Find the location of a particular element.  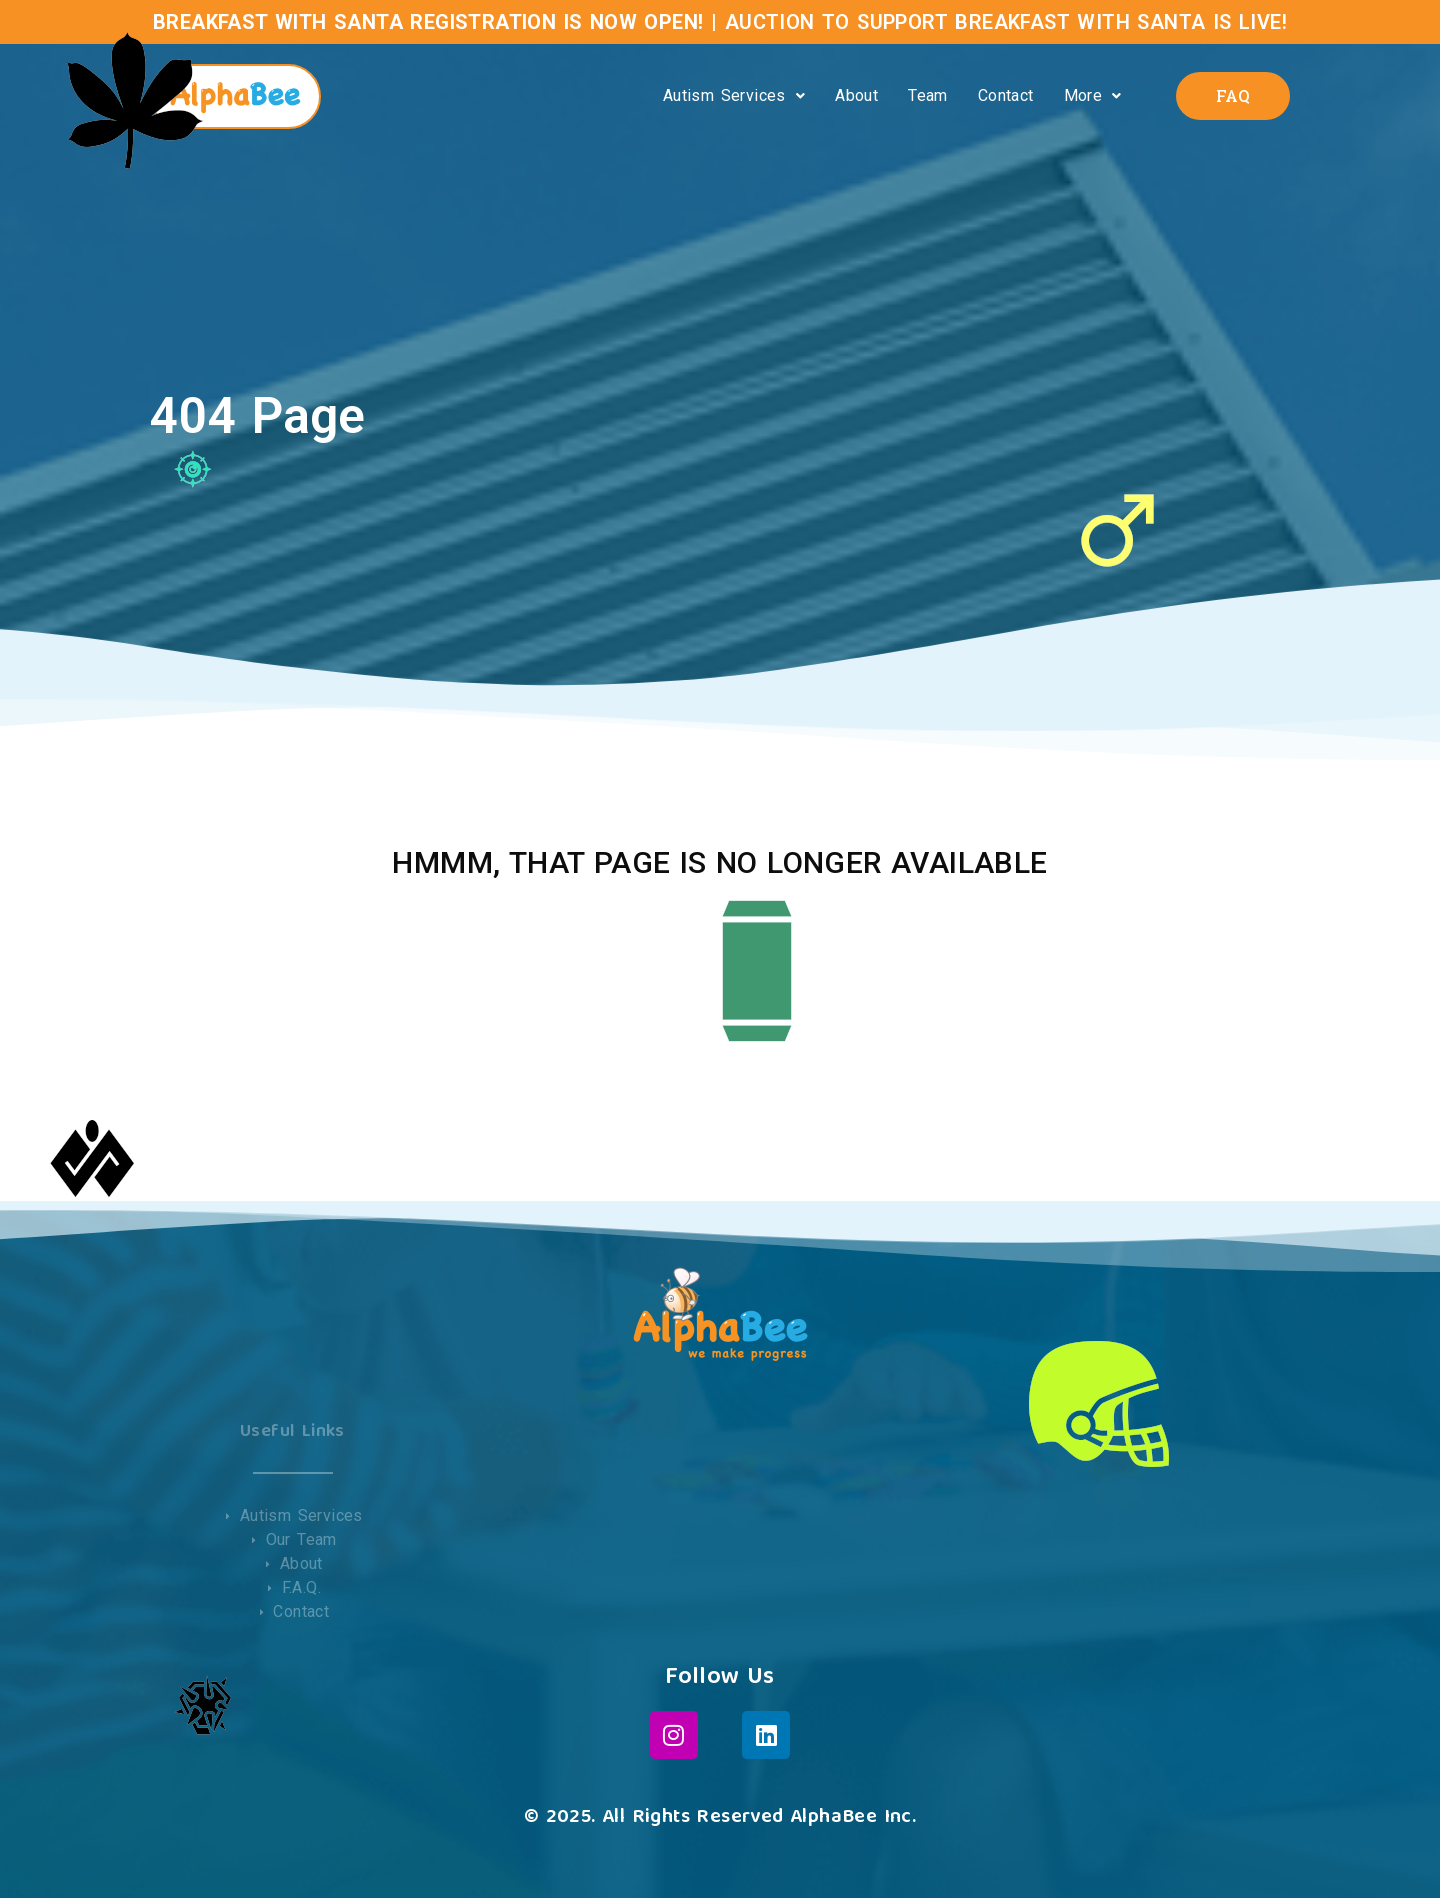

select a beverage or drink item is located at coordinates (757, 971).